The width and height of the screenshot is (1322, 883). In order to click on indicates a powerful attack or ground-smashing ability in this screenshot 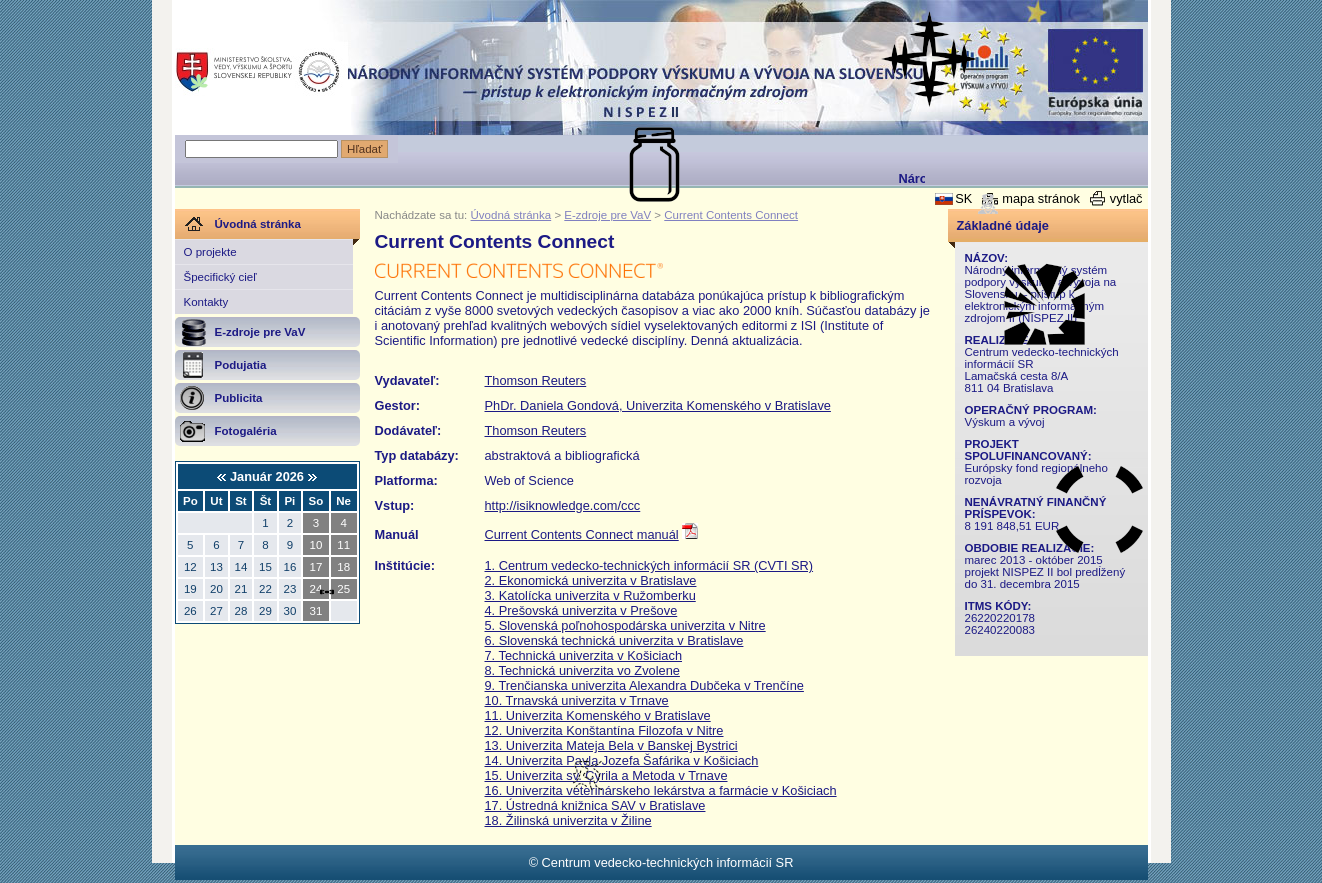, I will do `click(1044, 304)`.